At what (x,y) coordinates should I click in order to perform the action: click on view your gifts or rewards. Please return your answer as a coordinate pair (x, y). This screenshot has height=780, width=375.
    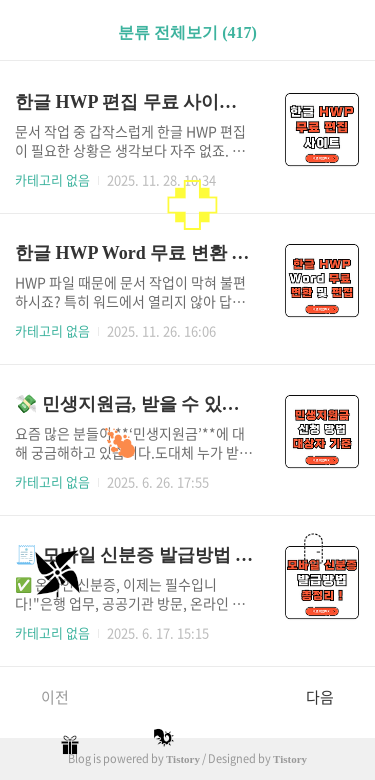
    Looking at the image, I should click on (70, 744).